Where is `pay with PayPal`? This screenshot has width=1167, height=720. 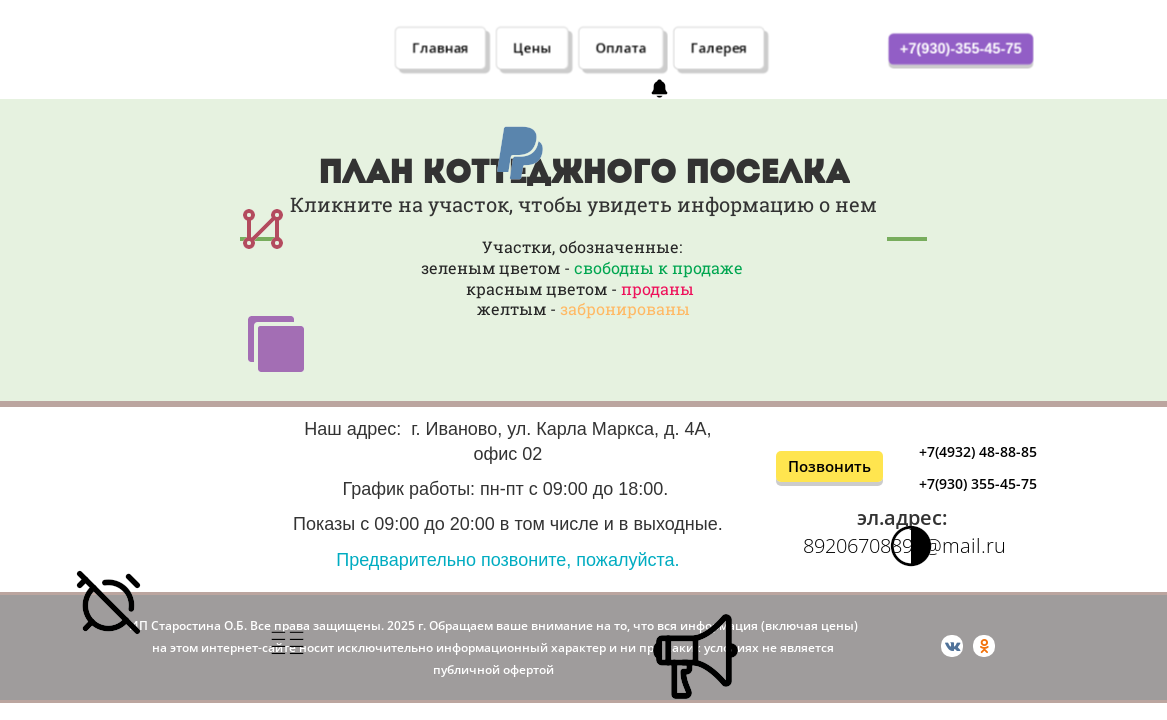
pay with PayPal is located at coordinates (520, 153).